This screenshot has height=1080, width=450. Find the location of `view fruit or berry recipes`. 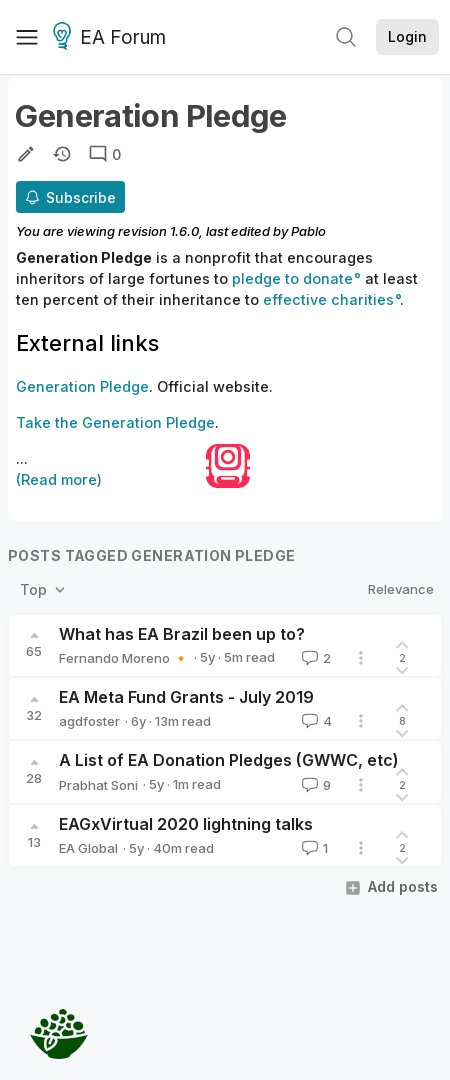

view fruit or berry recipes is located at coordinates (59, 1034).